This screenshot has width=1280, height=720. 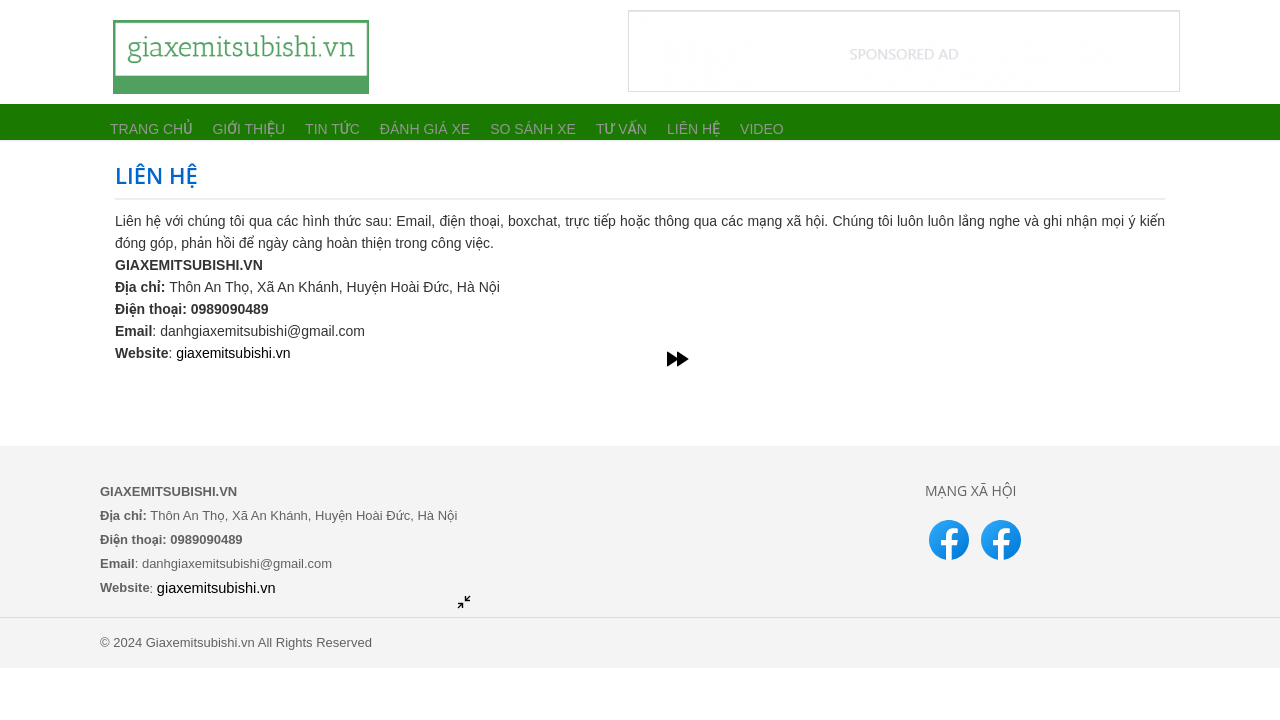 I want to click on collapse or minimize expanded content, so click(x=464, y=602).